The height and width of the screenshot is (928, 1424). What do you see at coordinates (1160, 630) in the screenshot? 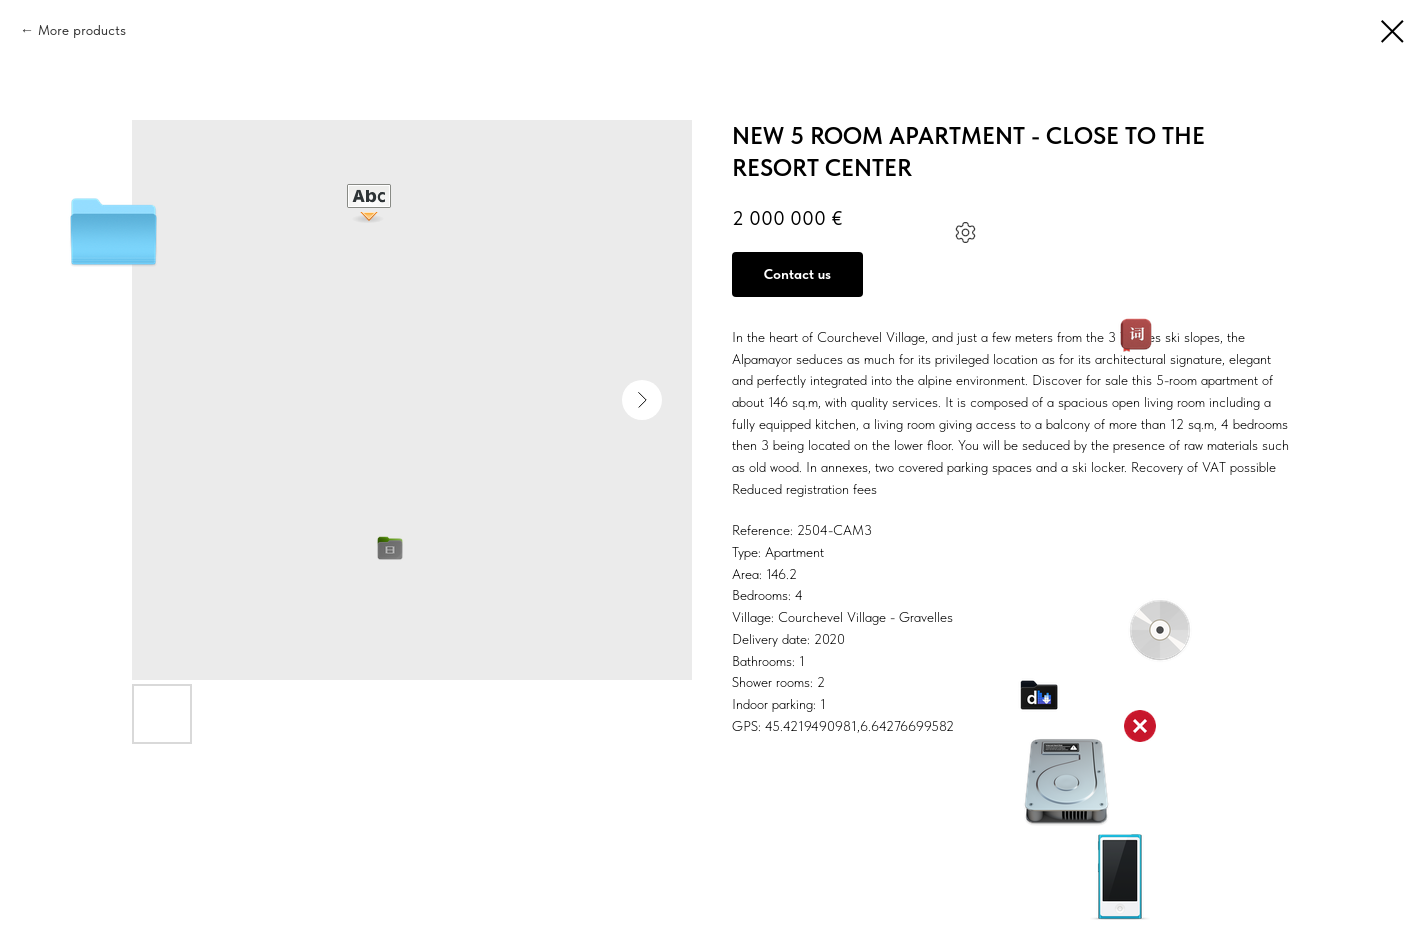
I see `access CD/DVD drive contents` at bounding box center [1160, 630].